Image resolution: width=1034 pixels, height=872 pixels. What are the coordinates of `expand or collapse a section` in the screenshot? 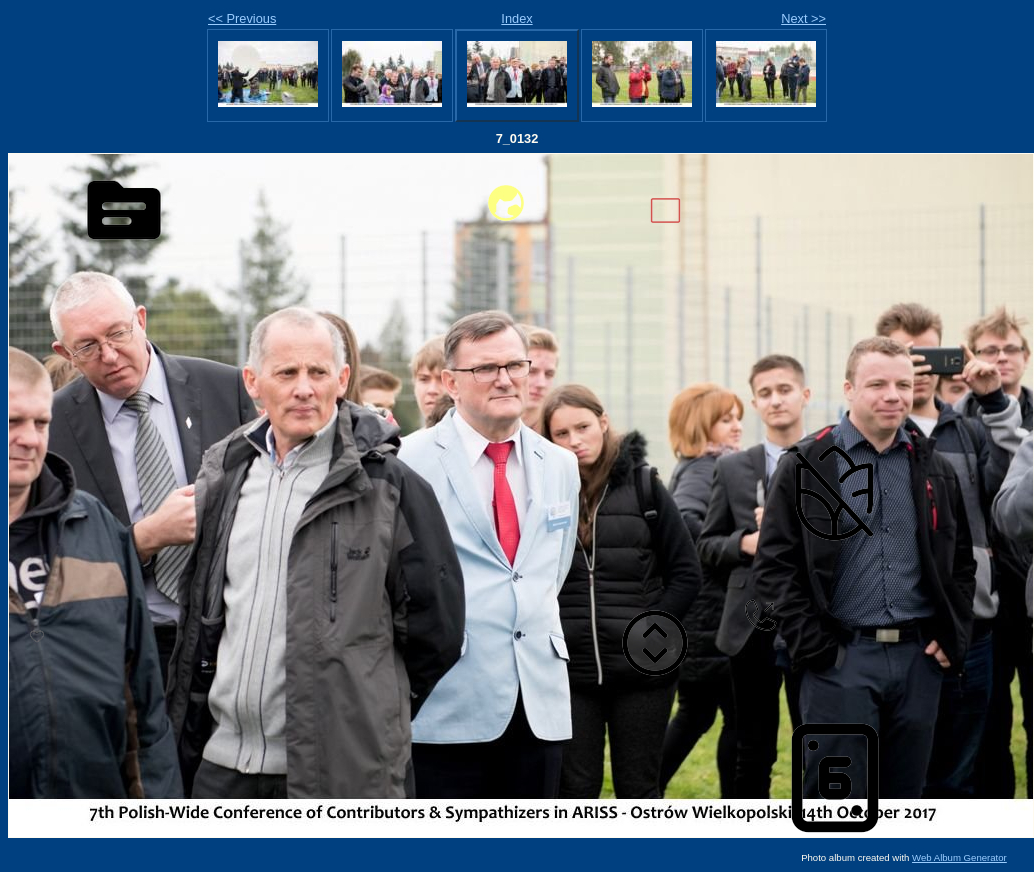 It's located at (655, 643).